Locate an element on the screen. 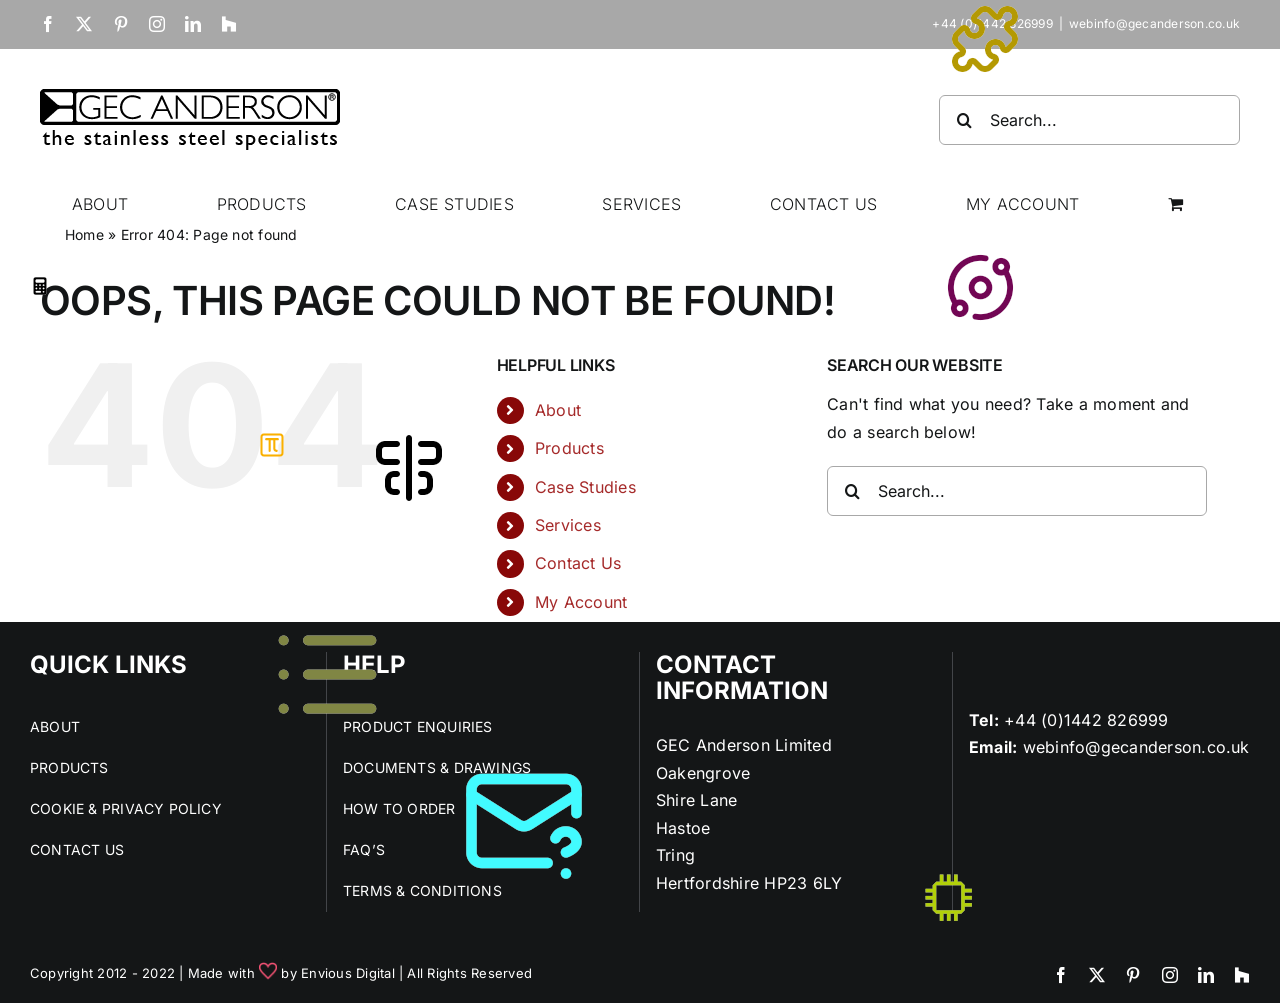 The height and width of the screenshot is (1003, 1280). access email help or support is located at coordinates (524, 821).